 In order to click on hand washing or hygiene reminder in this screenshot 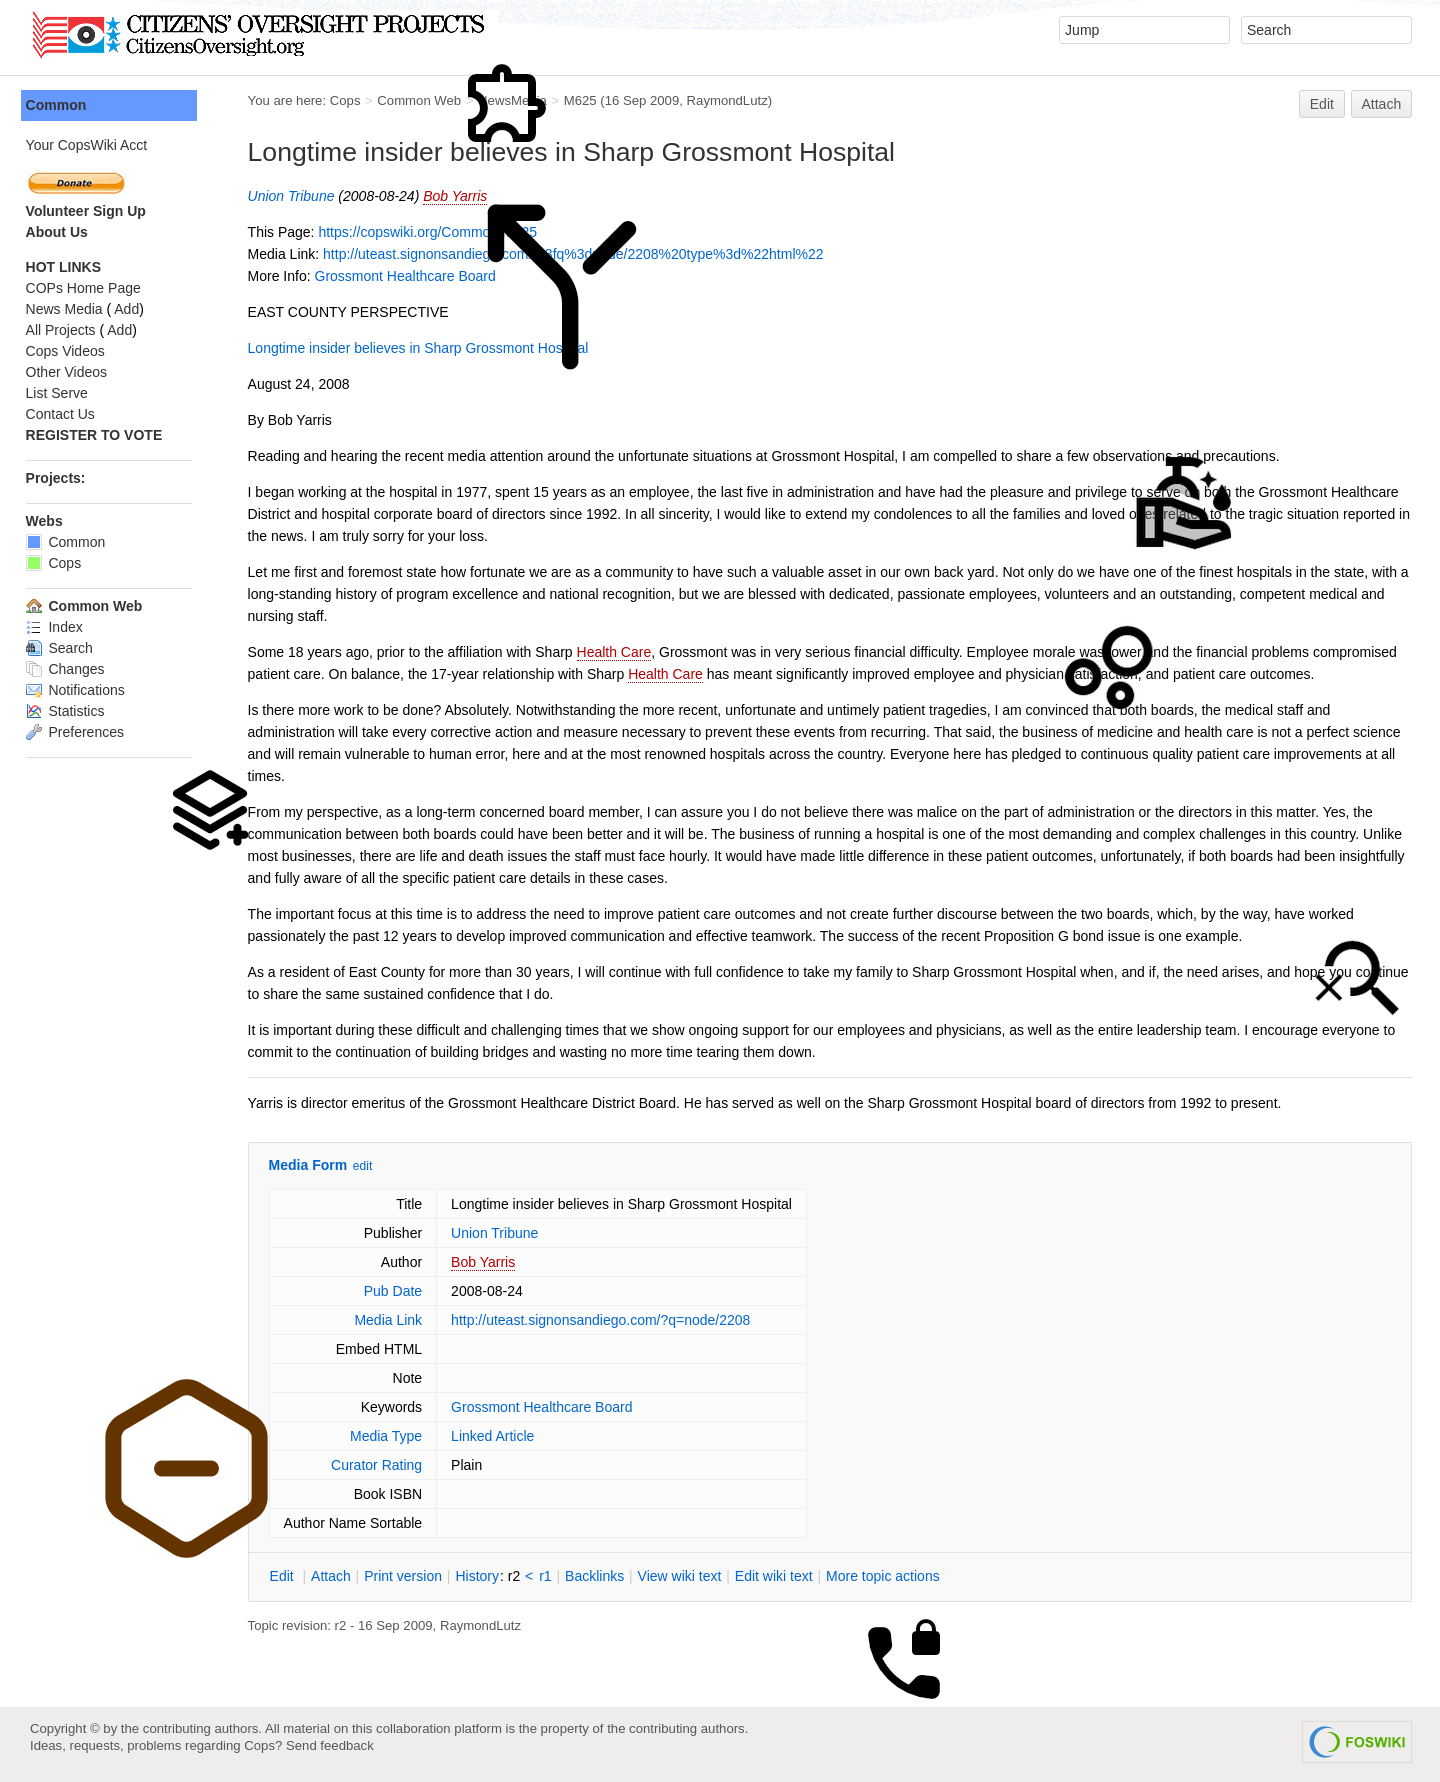, I will do `click(1186, 502)`.